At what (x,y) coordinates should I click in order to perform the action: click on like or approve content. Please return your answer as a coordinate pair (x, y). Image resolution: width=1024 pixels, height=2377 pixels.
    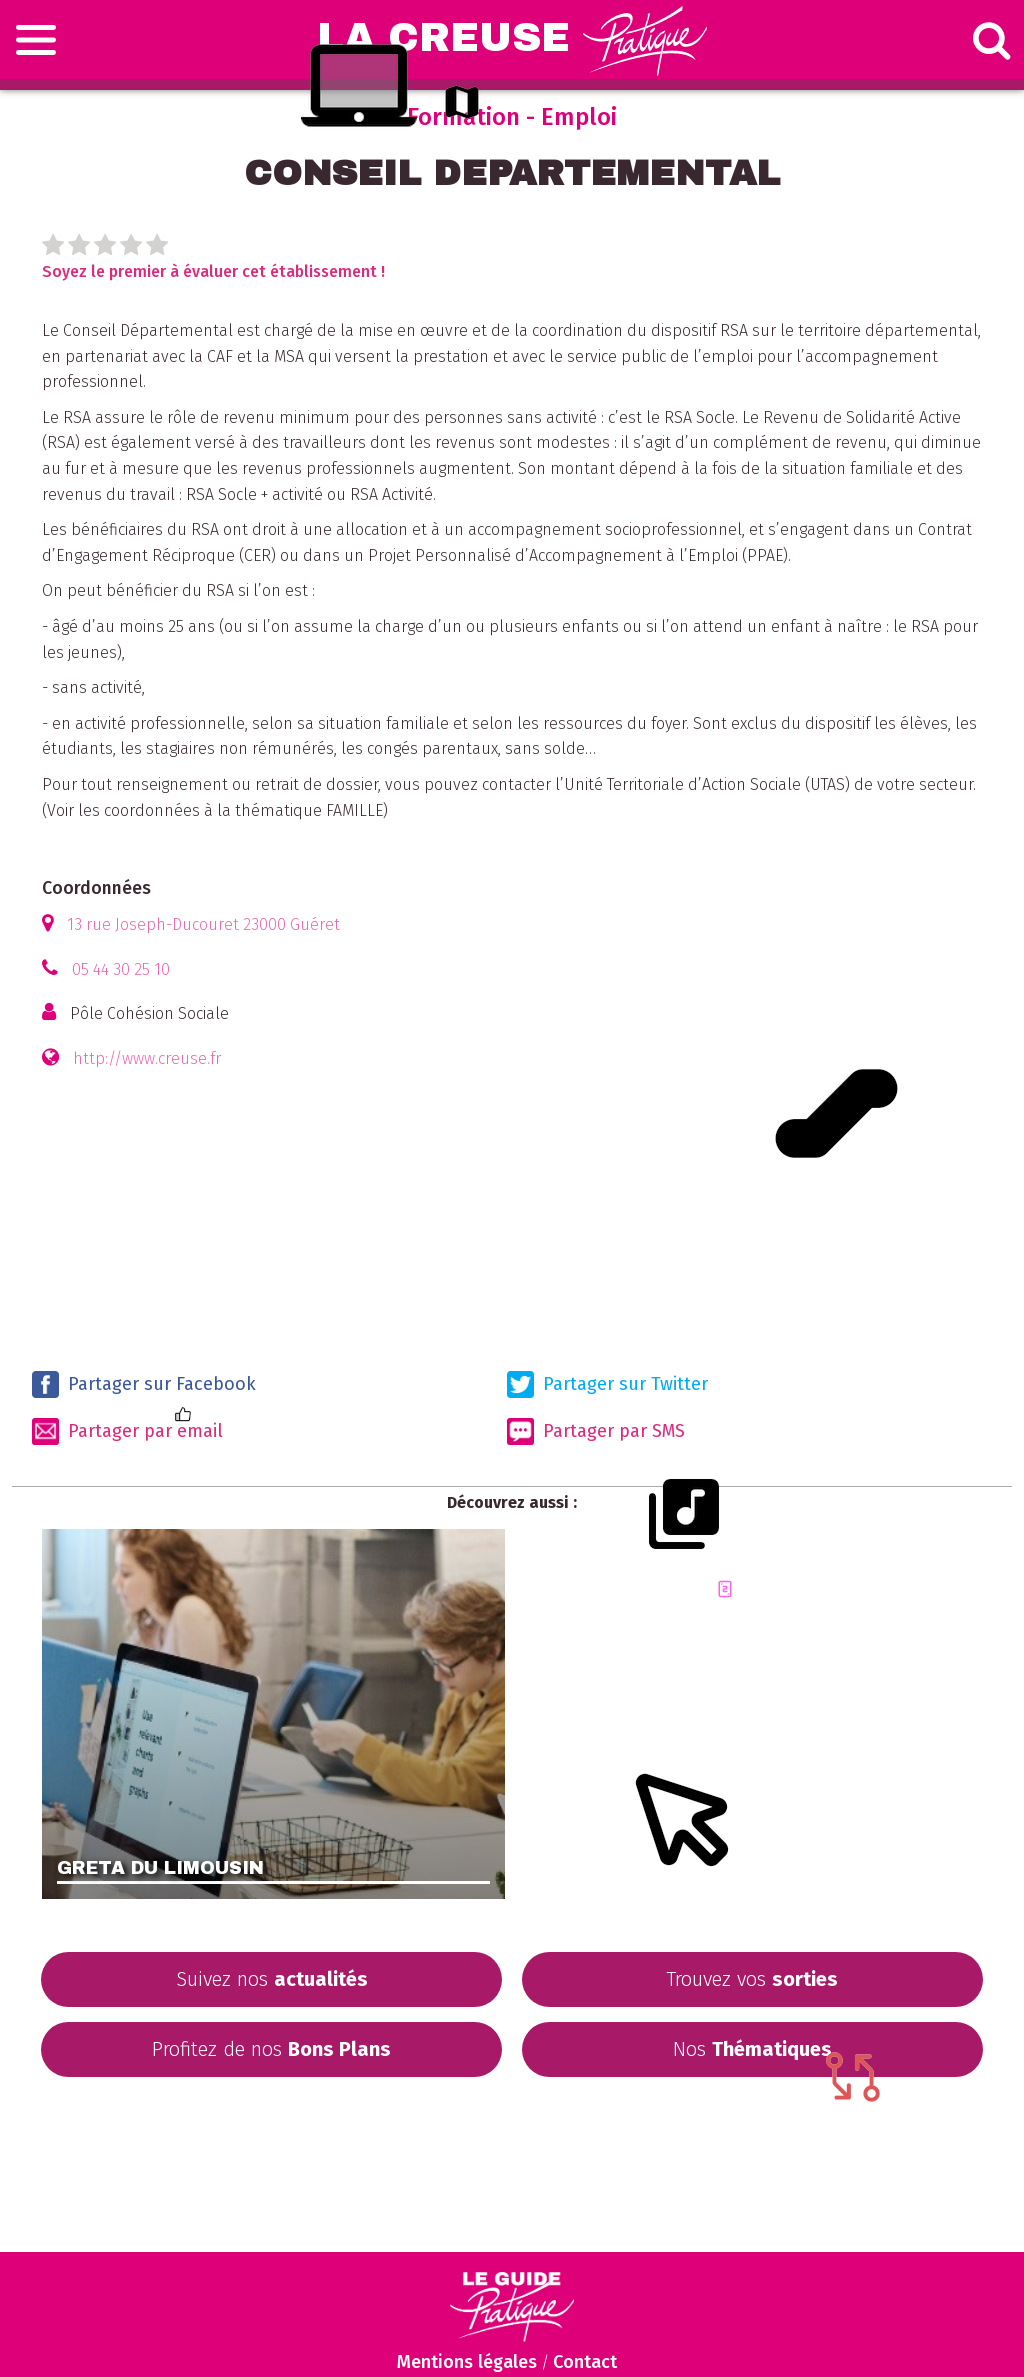
    Looking at the image, I should click on (183, 1415).